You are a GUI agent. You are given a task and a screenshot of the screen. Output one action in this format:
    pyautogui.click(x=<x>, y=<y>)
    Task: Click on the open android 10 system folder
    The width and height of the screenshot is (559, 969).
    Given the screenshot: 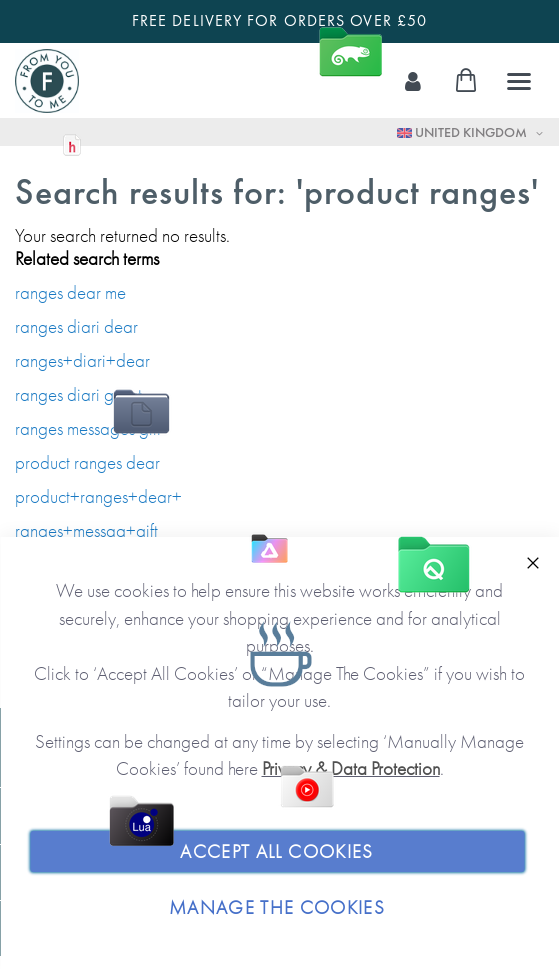 What is the action you would take?
    pyautogui.click(x=433, y=566)
    